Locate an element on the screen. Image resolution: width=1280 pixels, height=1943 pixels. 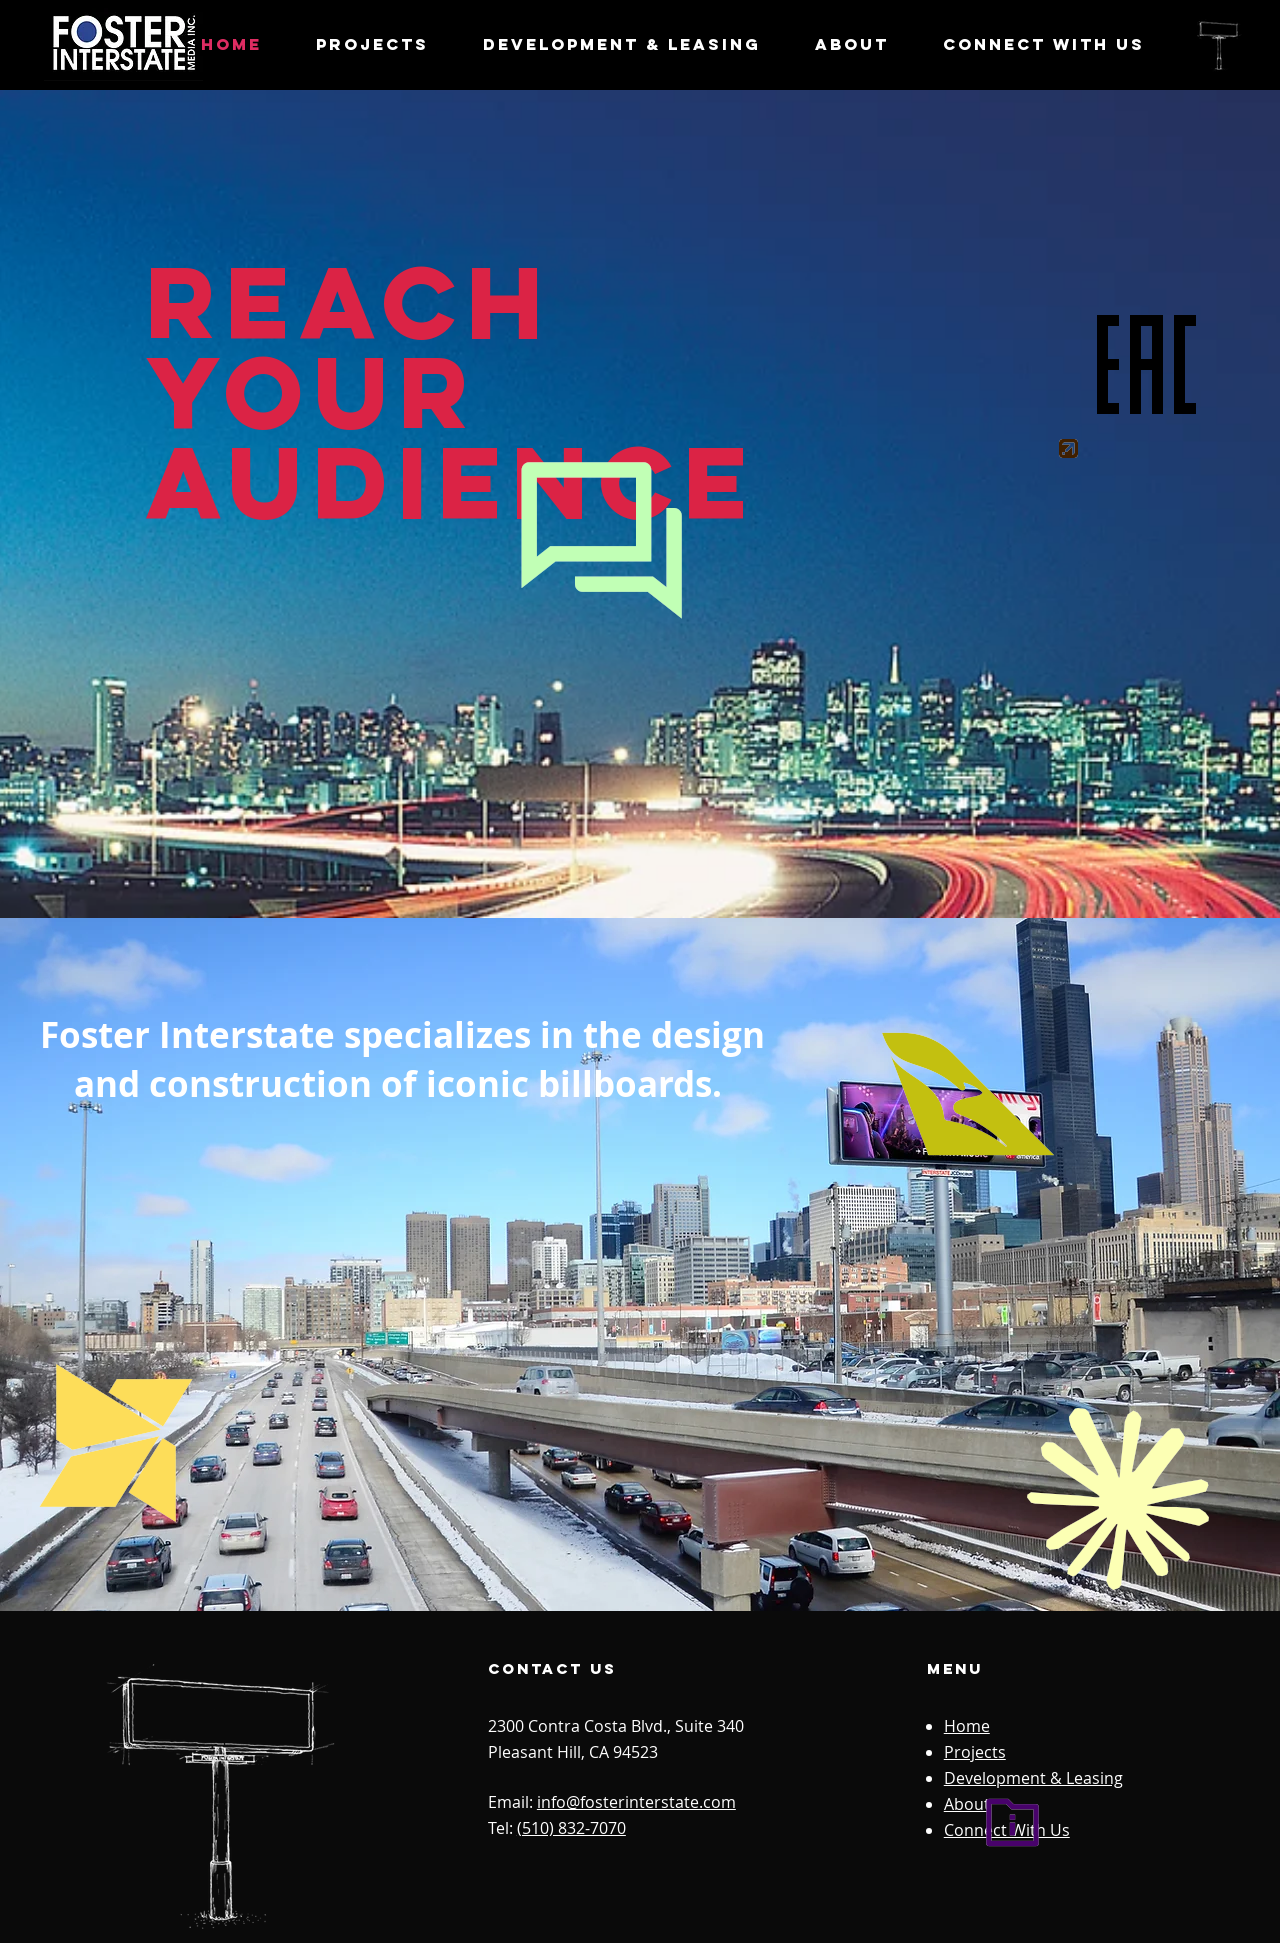
view folder details or properties is located at coordinates (1012, 1822).